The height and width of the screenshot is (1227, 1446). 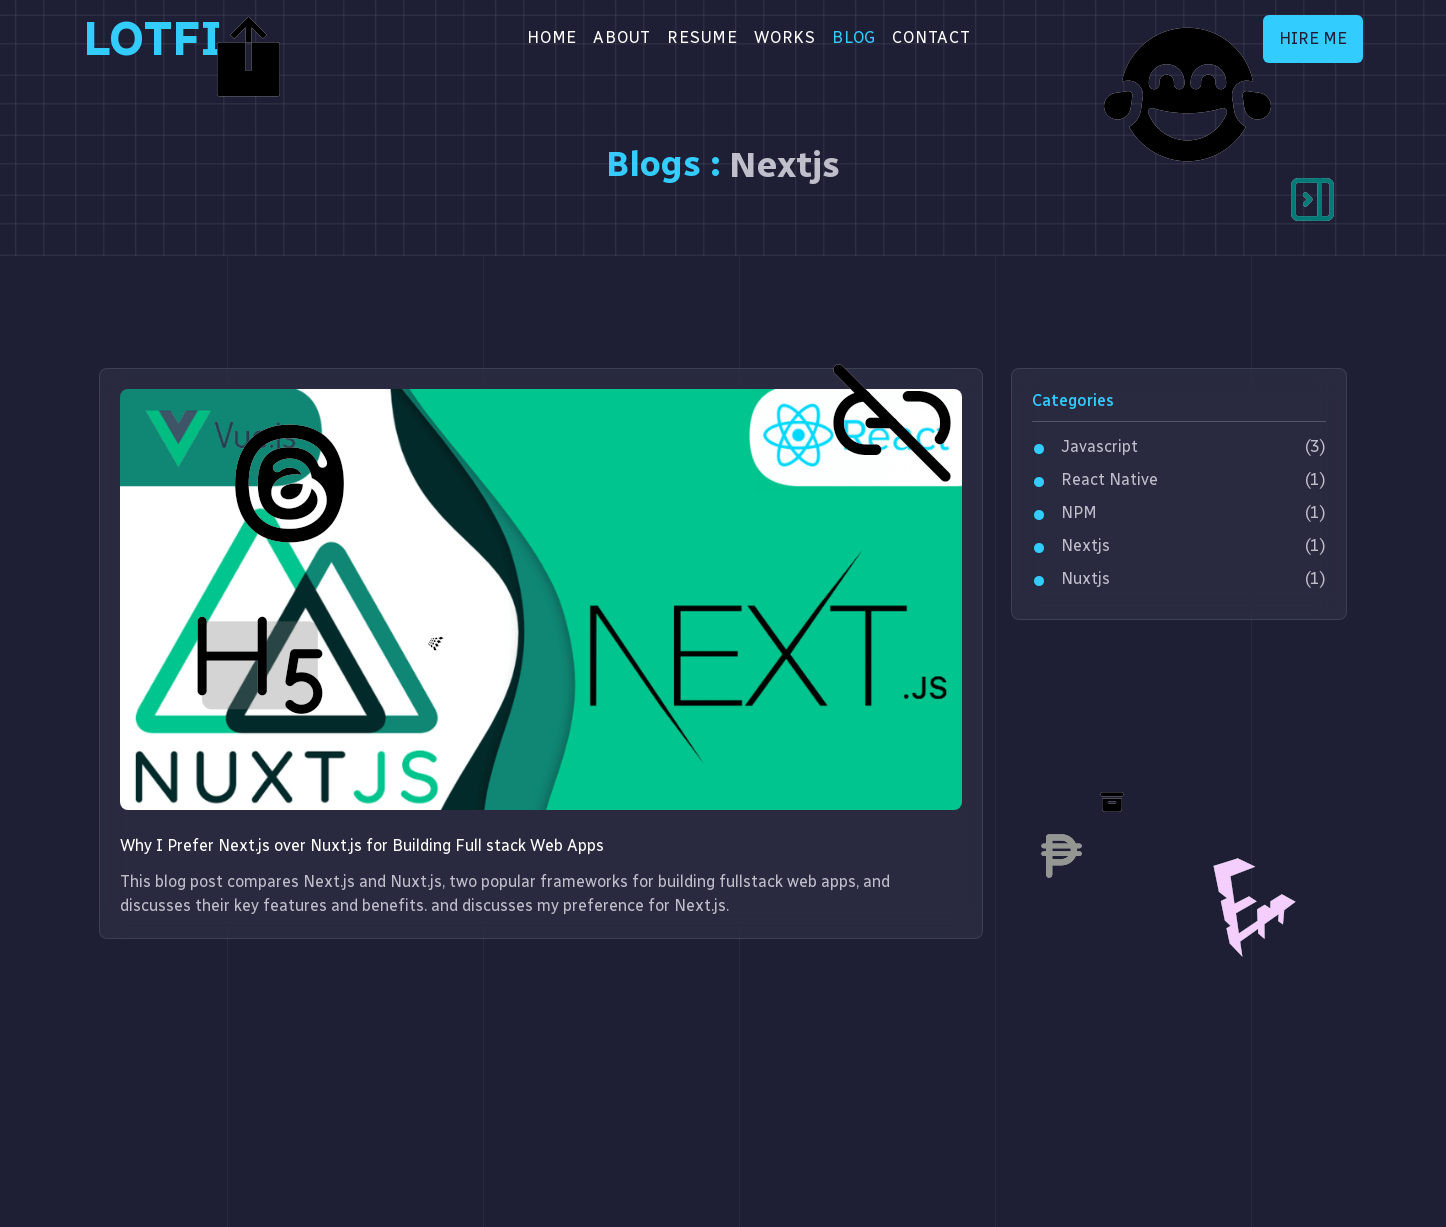 I want to click on schlix CMS brand logo, so click(x=436, y=643).